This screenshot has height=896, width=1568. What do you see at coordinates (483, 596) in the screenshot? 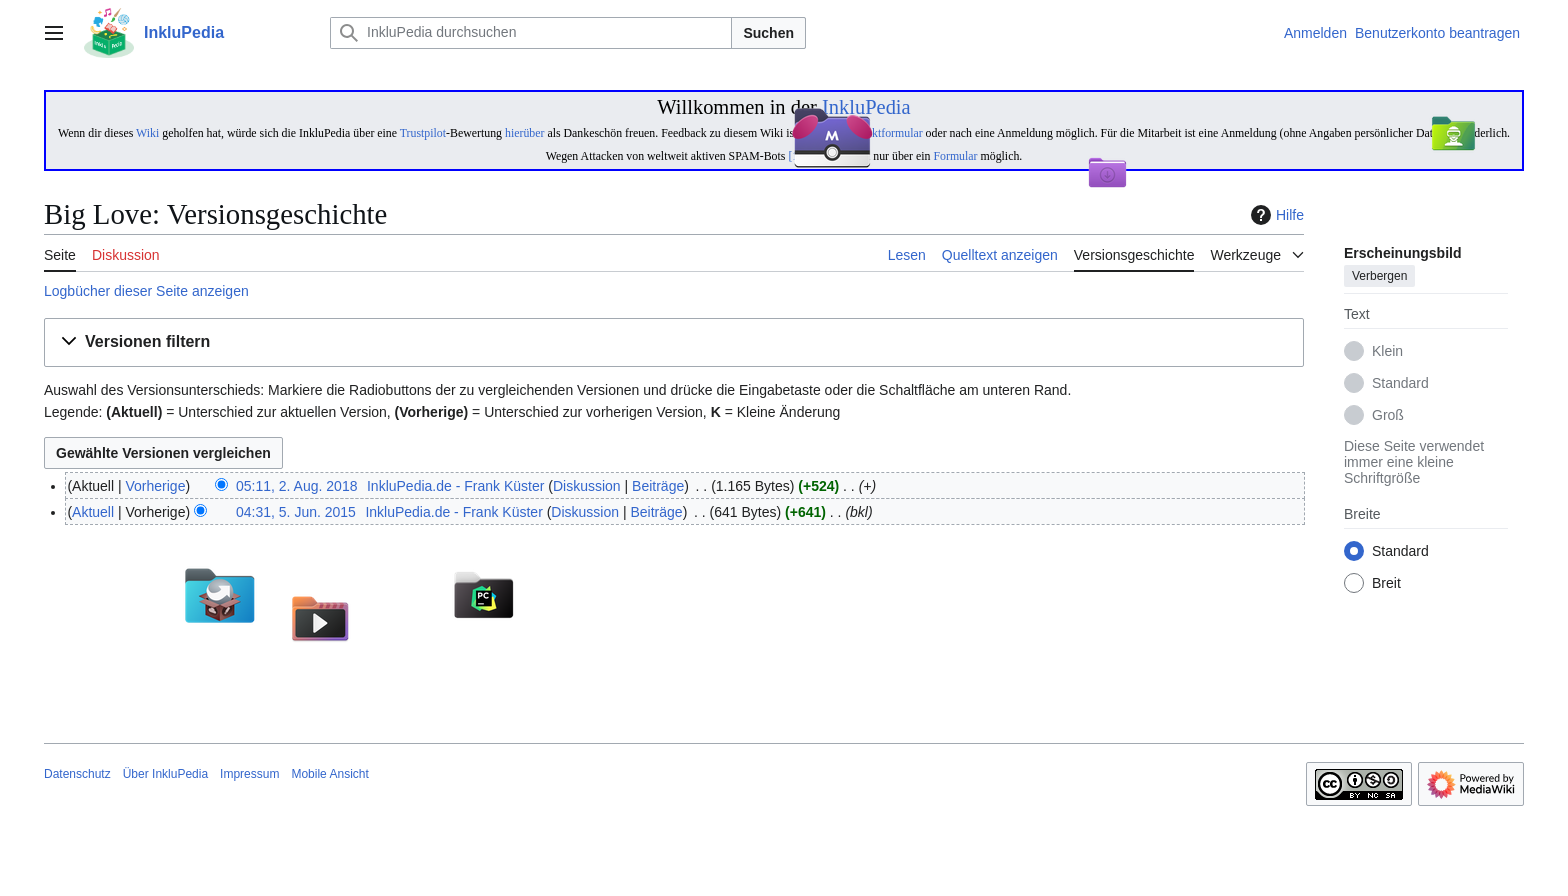
I see `open pycharm project folder` at bounding box center [483, 596].